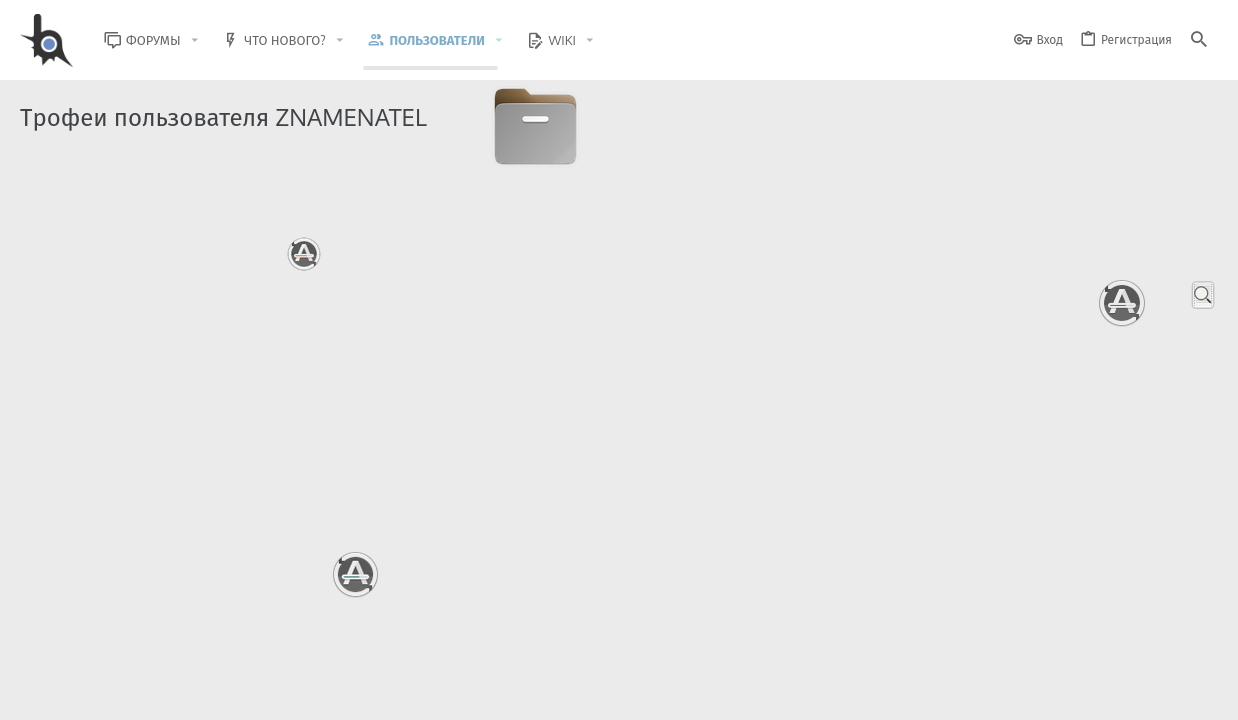  What do you see at coordinates (1203, 295) in the screenshot?
I see `open the log viewer application` at bounding box center [1203, 295].